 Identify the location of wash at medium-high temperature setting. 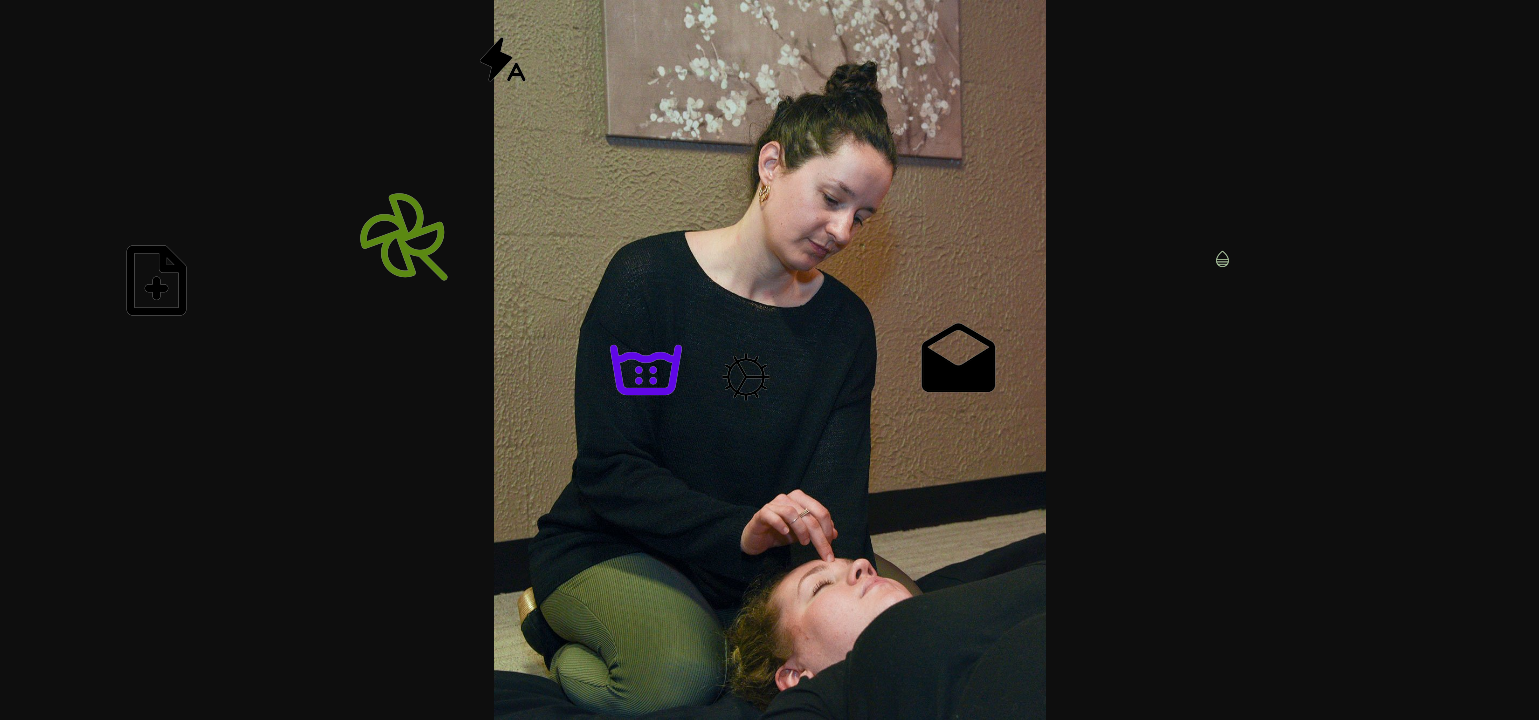
(646, 370).